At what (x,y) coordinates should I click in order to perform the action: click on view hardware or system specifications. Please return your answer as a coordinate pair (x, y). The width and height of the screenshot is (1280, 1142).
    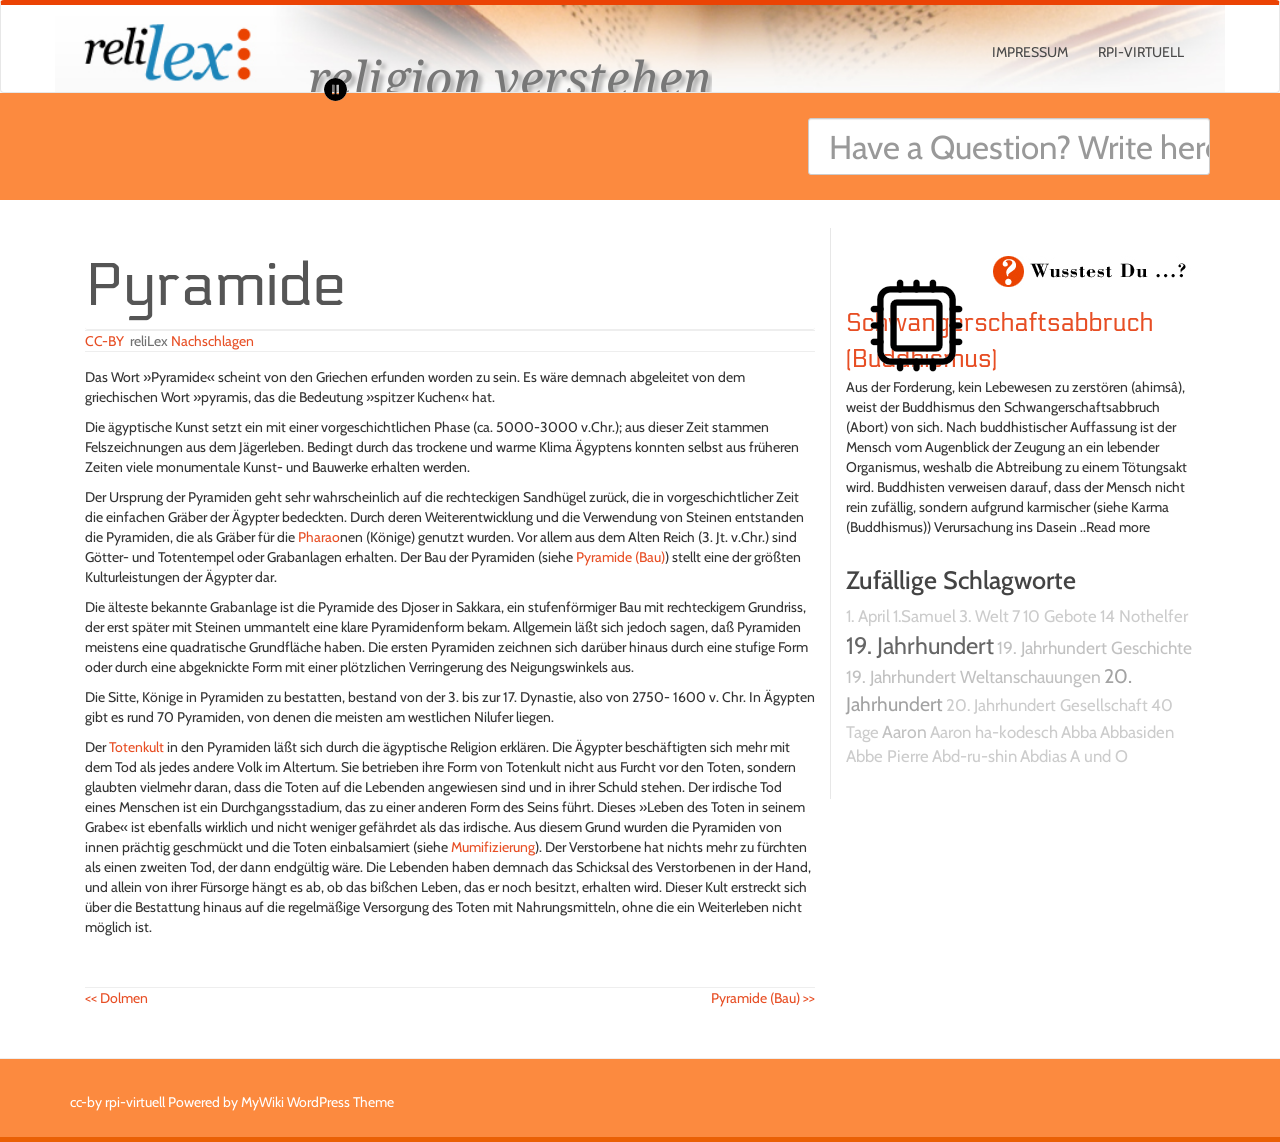
    Looking at the image, I should click on (916, 325).